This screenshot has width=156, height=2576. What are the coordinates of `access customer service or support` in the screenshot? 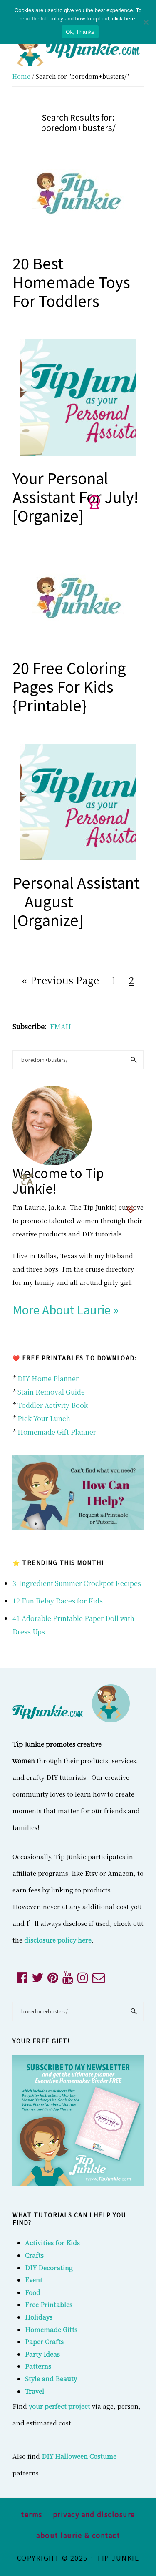 It's located at (131, 1210).